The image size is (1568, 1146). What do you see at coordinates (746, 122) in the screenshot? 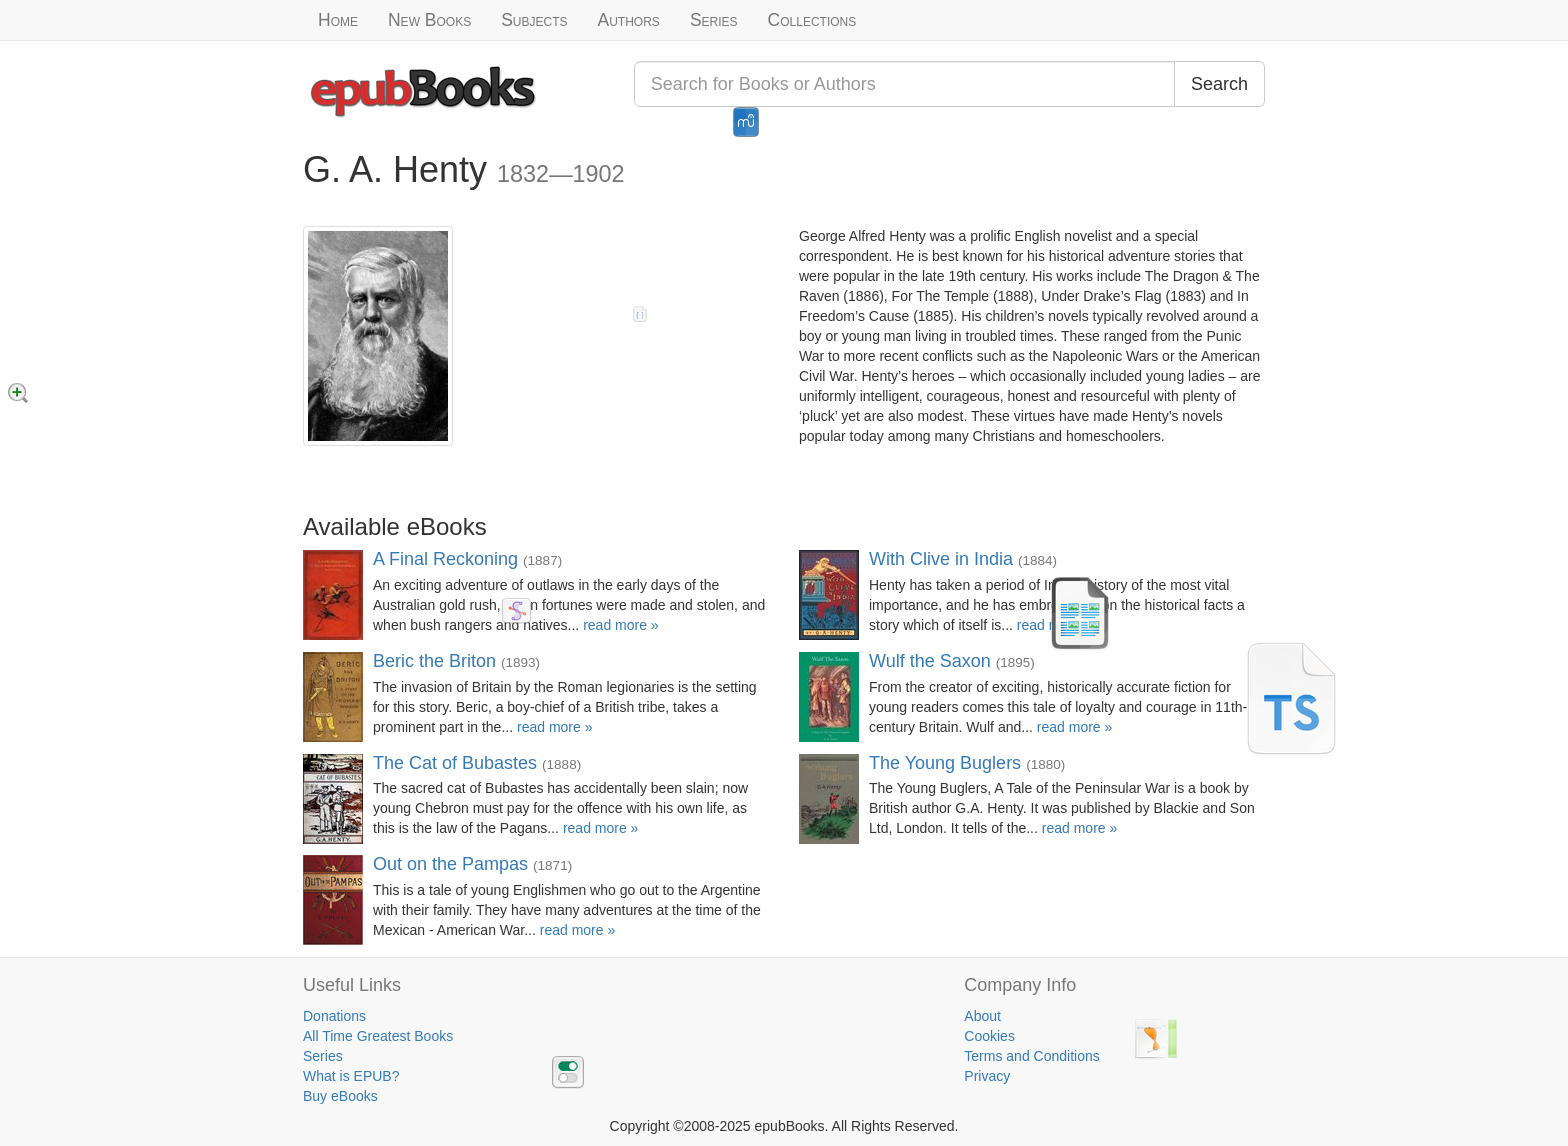
I see `a MuseScore 3 music notation file` at bounding box center [746, 122].